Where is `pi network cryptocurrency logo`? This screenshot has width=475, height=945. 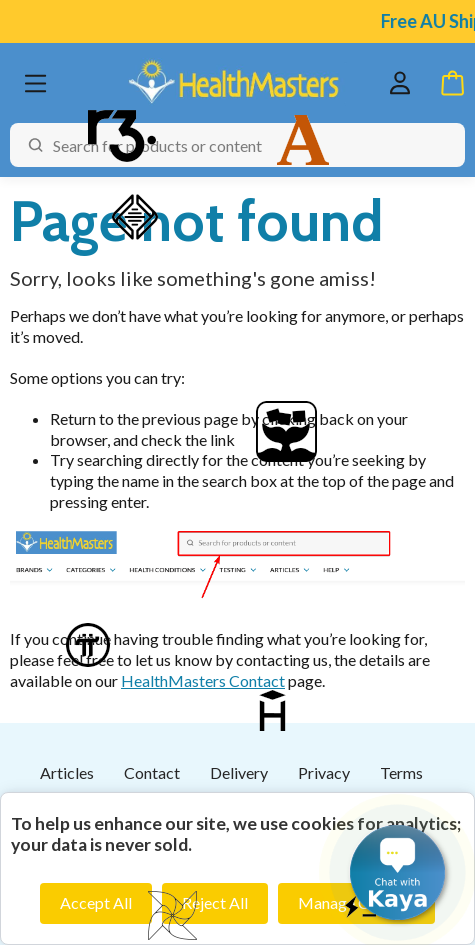 pi network cryptocurrency logo is located at coordinates (88, 645).